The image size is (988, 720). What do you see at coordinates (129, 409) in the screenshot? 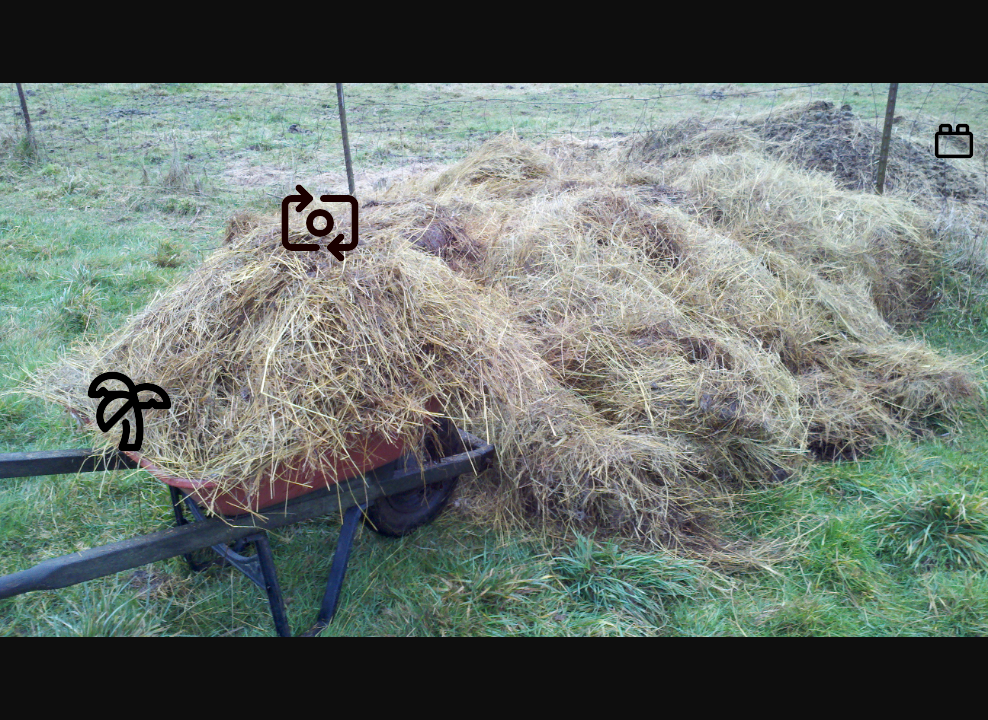
I see `browse tropical or beach vacation destinations` at bounding box center [129, 409].